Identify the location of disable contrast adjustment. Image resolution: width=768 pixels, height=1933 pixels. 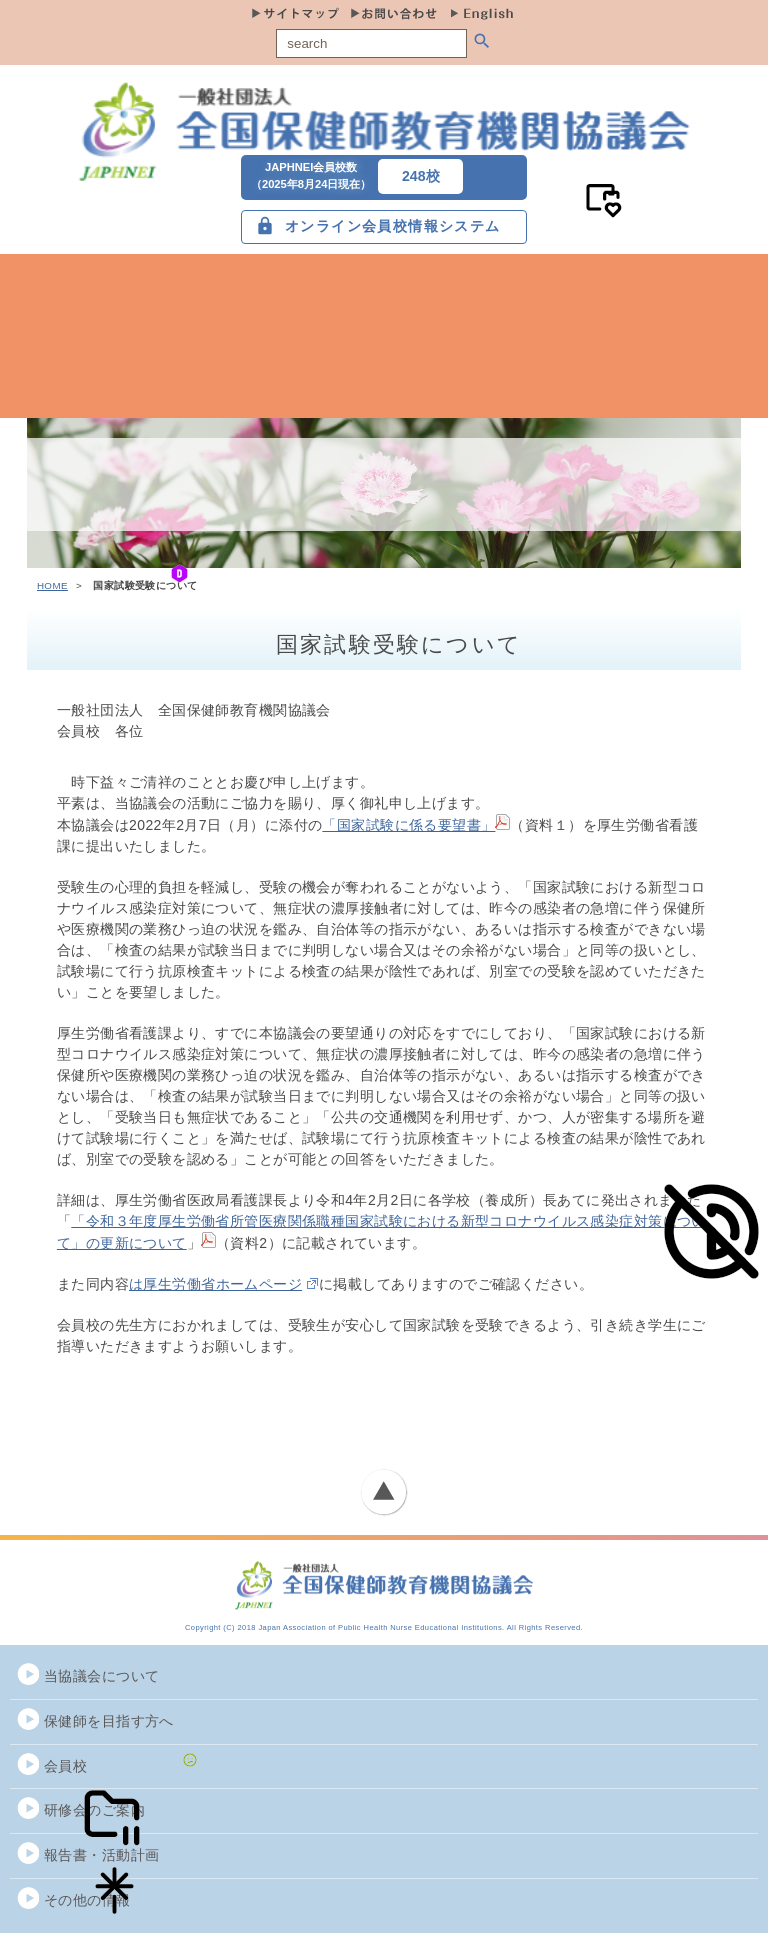
(711, 1231).